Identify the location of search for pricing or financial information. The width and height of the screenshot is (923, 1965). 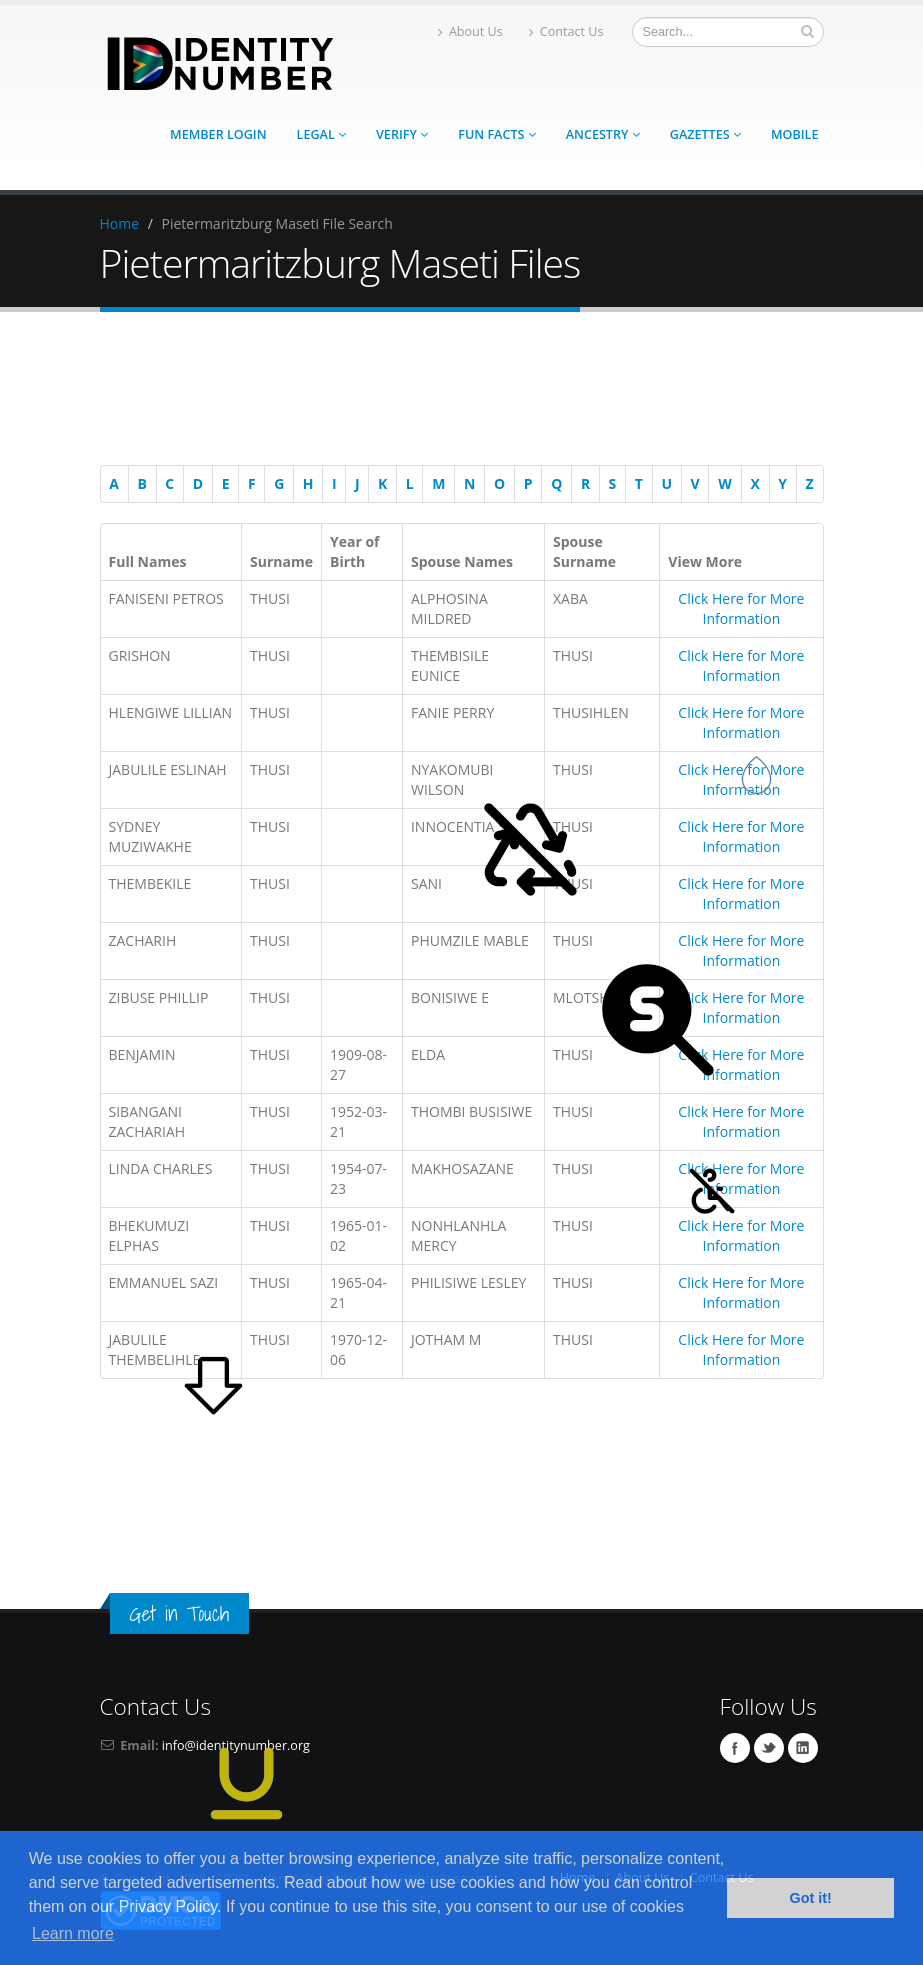
(658, 1020).